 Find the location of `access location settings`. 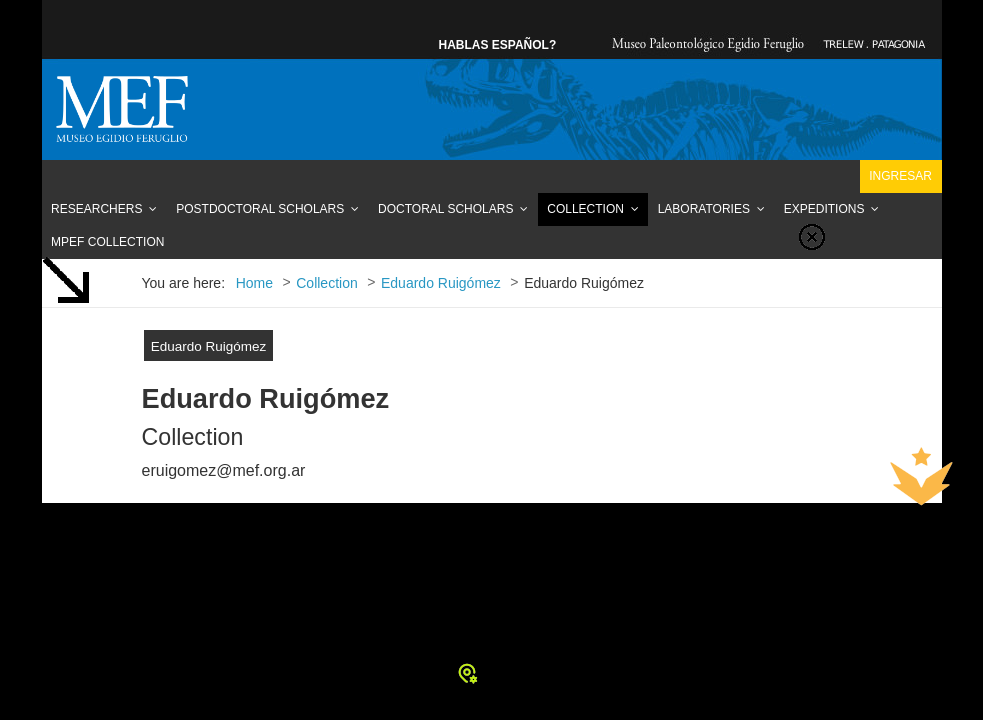

access location settings is located at coordinates (467, 673).